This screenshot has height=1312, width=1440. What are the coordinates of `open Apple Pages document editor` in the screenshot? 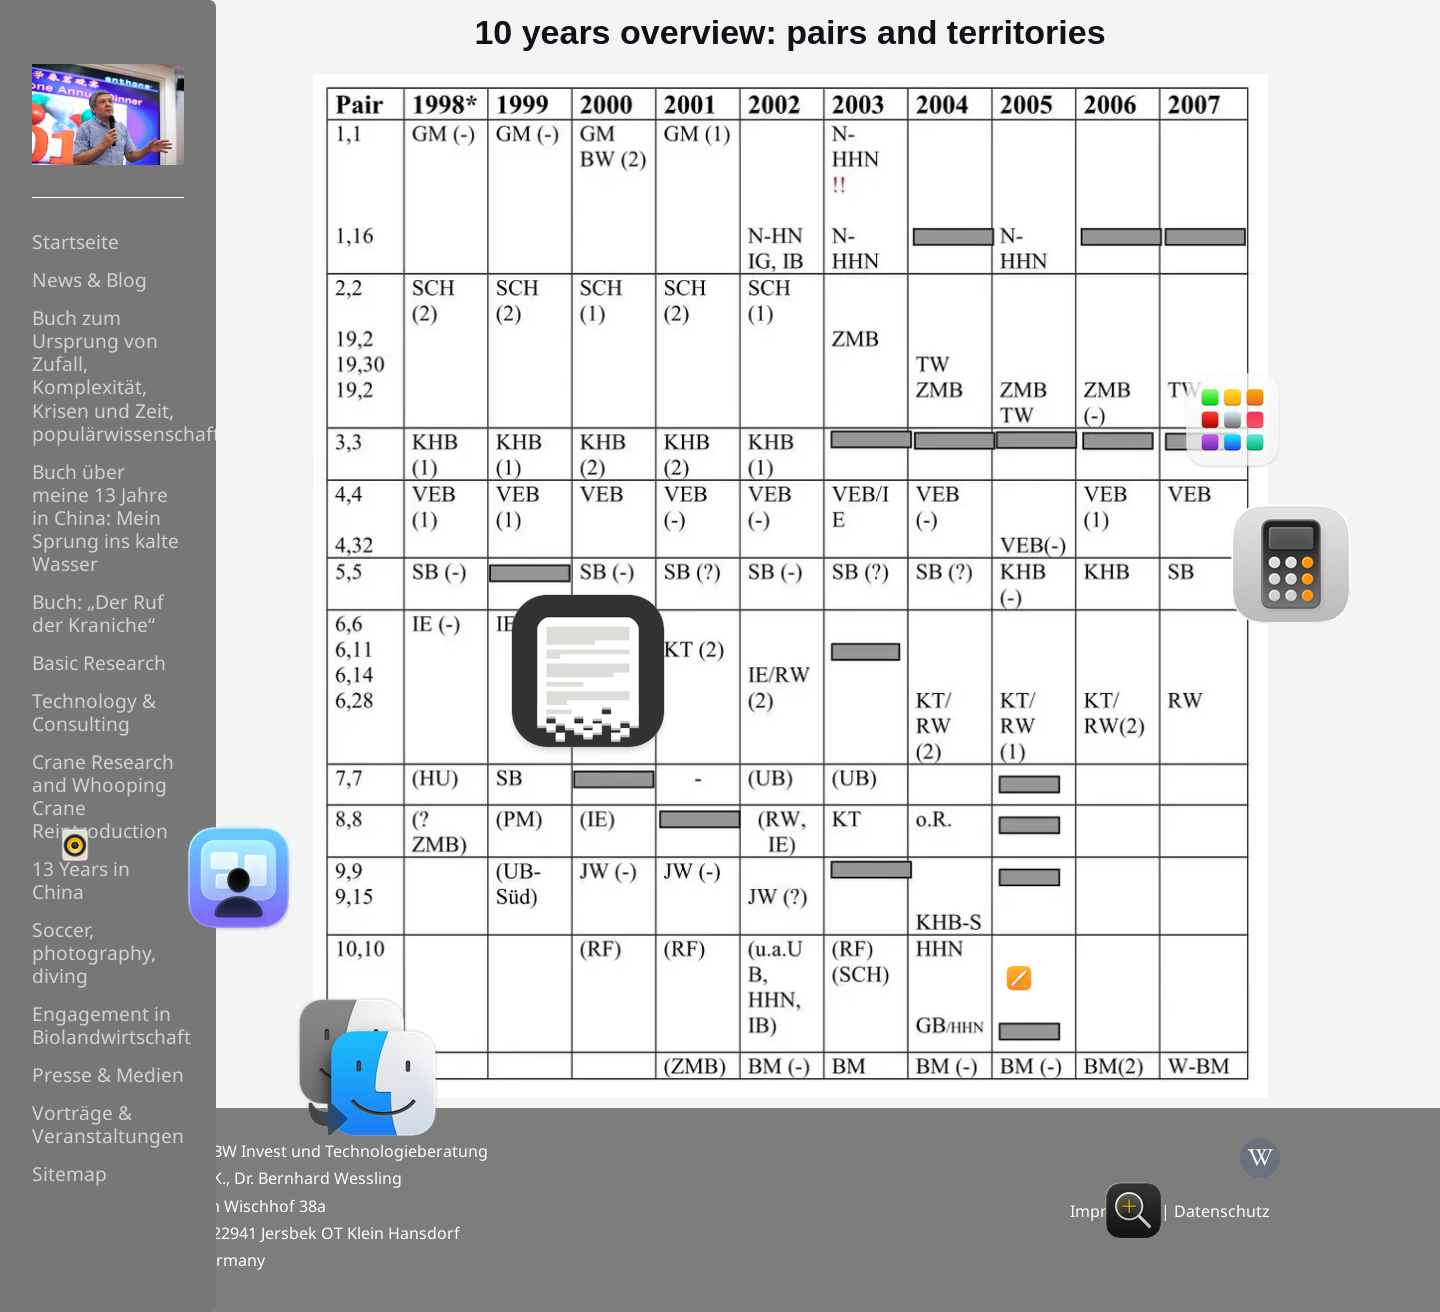 It's located at (1019, 978).